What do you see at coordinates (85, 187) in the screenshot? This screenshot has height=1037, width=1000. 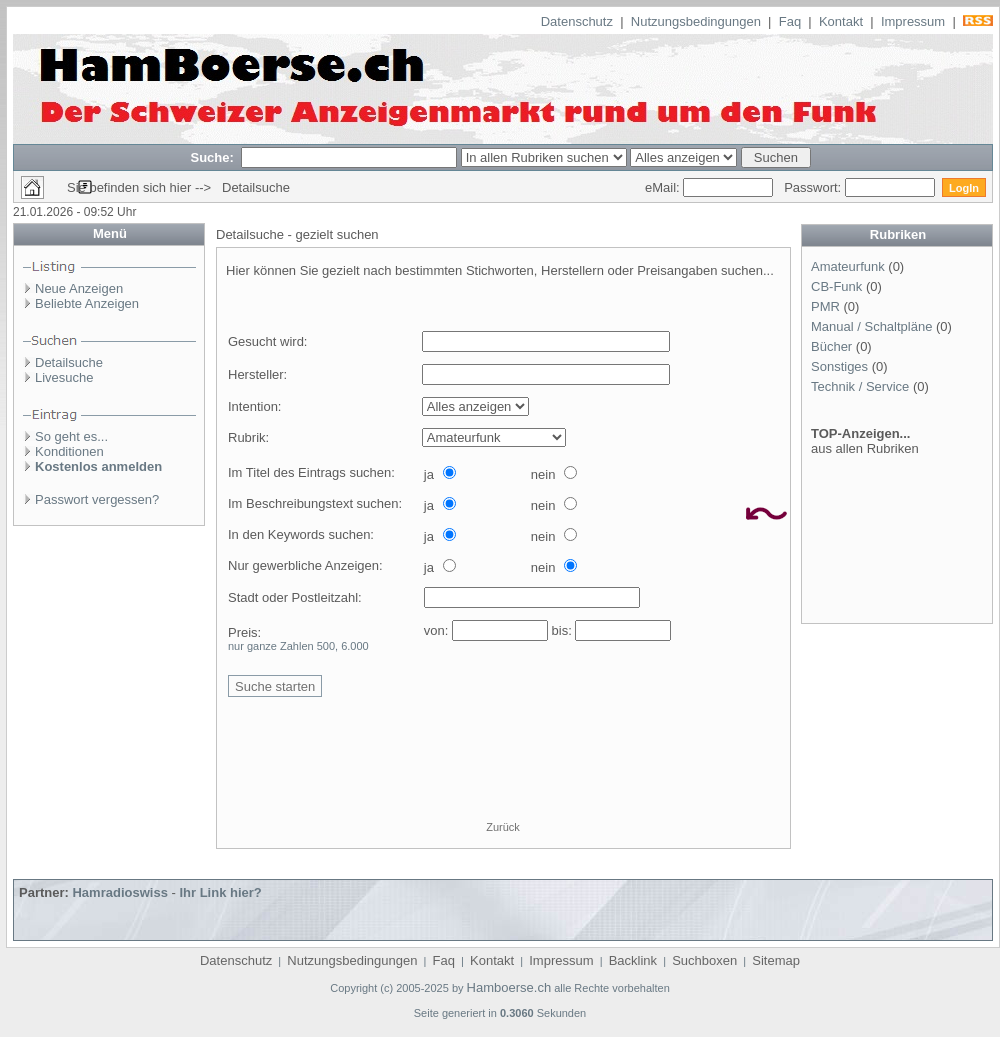 I see `align content to top center of container` at bounding box center [85, 187].